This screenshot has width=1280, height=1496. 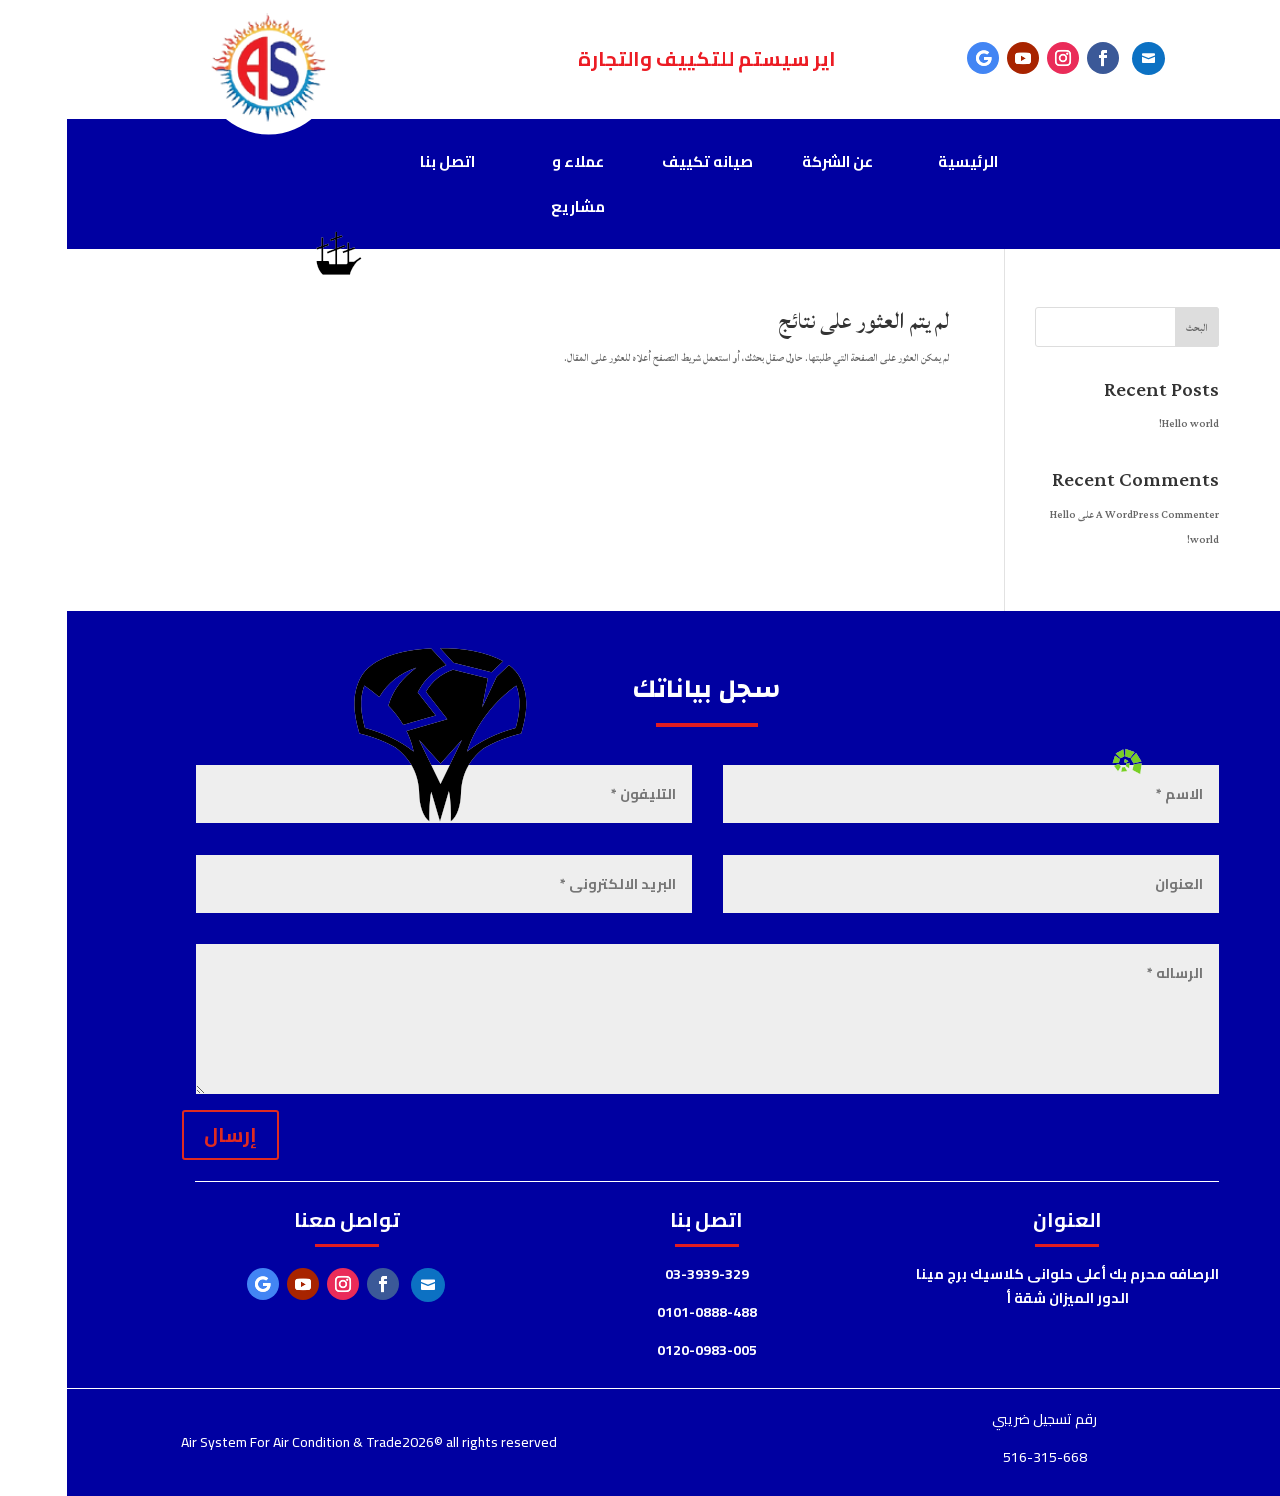 What do you see at coordinates (1127, 761) in the screenshot?
I see `decorative shell or fossil collectible item` at bounding box center [1127, 761].